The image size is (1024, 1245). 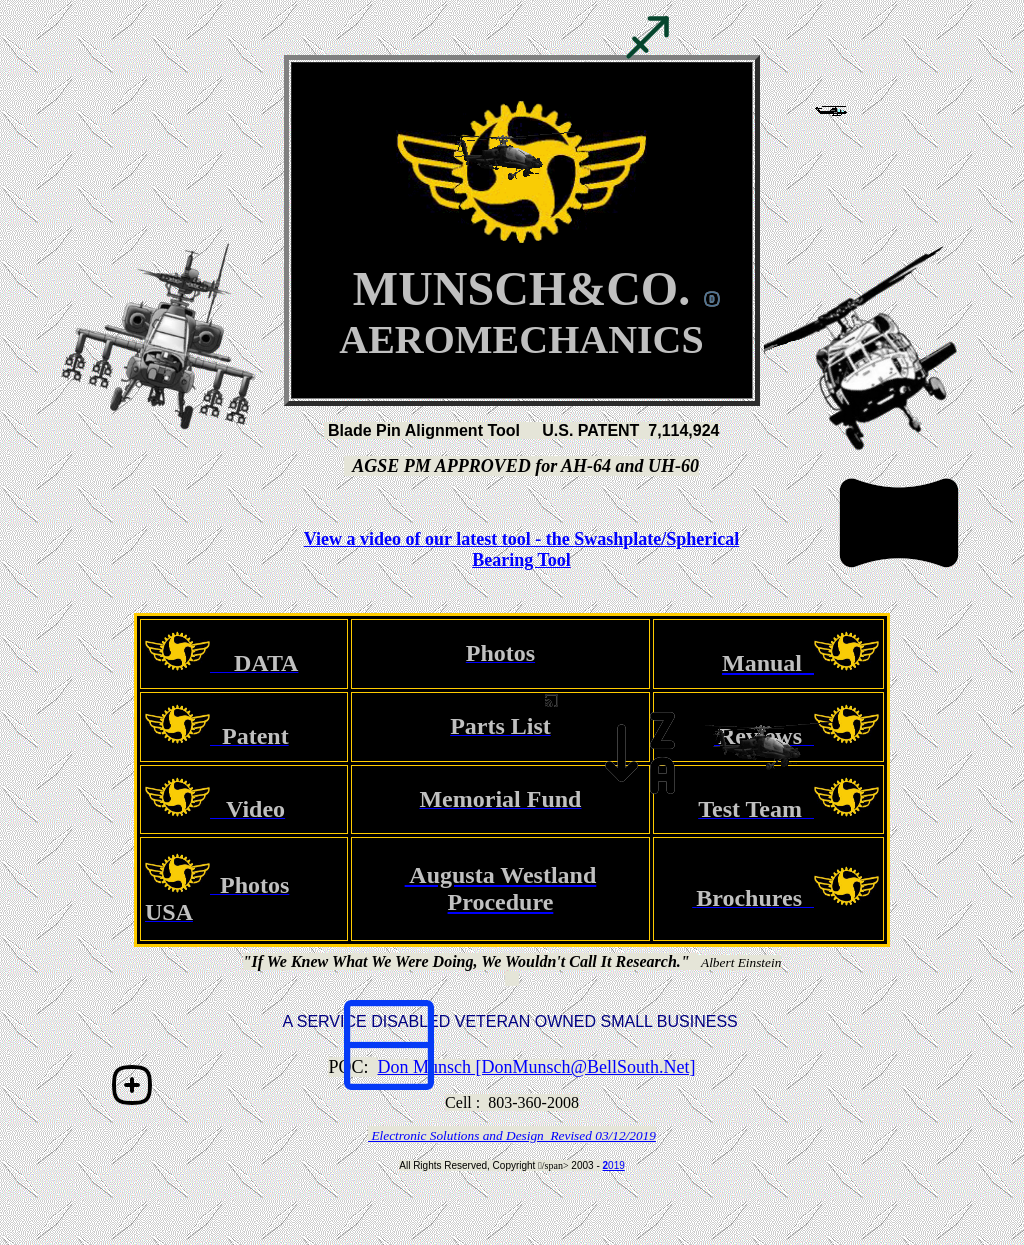 What do you see at coordinates (389, 1045) in the screenshot?
I see `split view into top and bottom panels` at bounding box center [389, 1045].